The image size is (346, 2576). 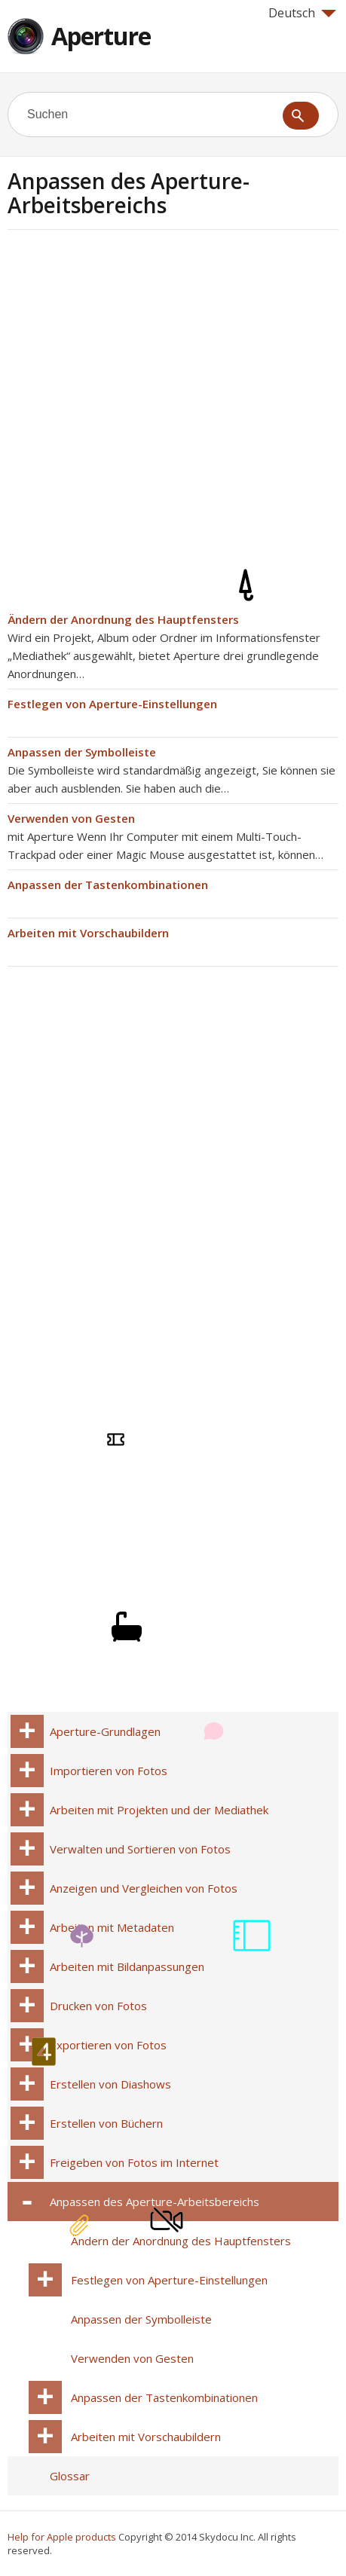 I want to click on open messaging or chat, so click(x=213, y=1731).